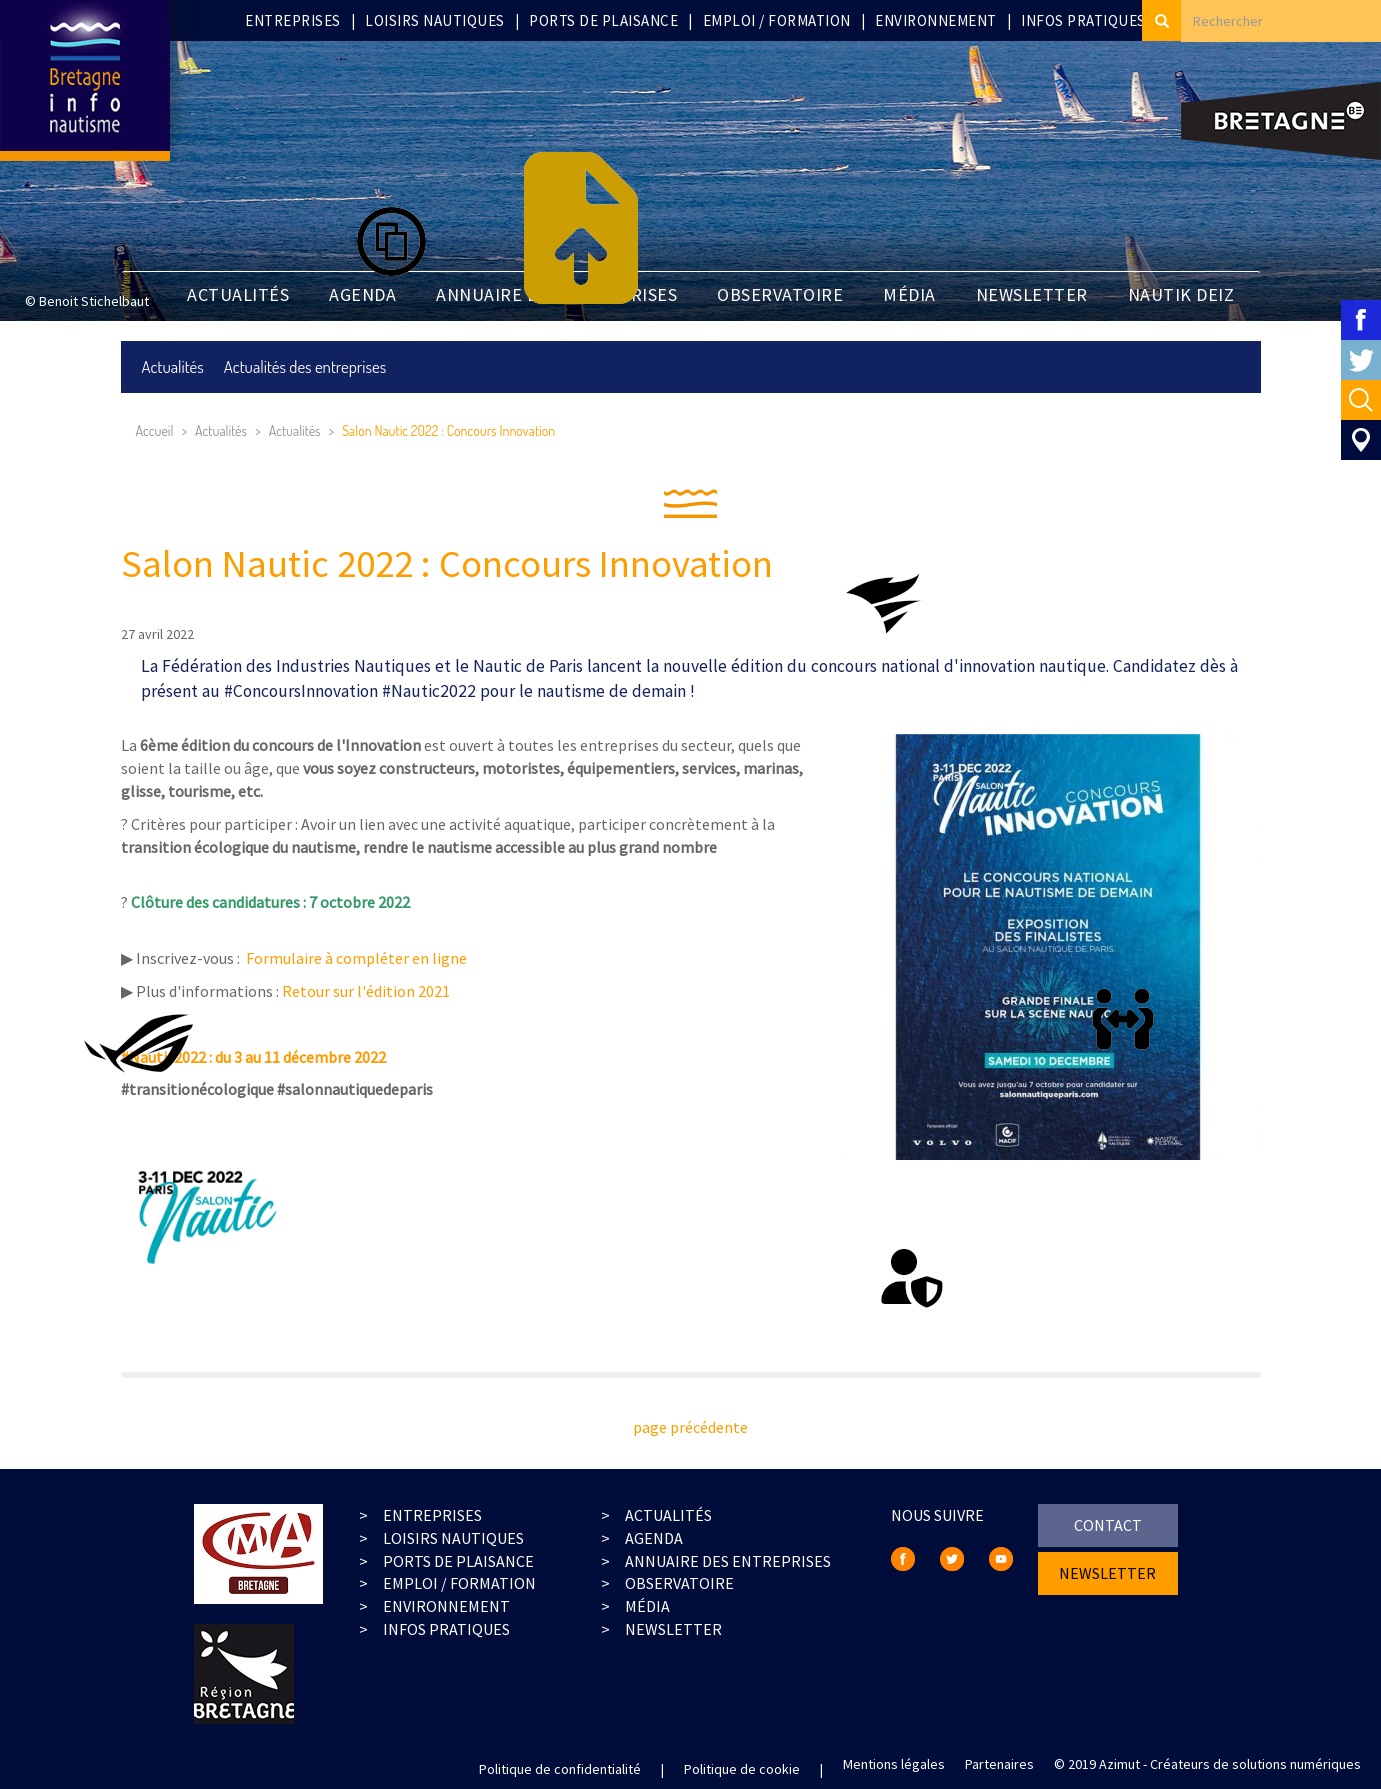 The image size is (1381, 1789). What do you see at coordinates (581, 228) in the screenshot?
I see `upload a file` at bounding box center [581, 228].